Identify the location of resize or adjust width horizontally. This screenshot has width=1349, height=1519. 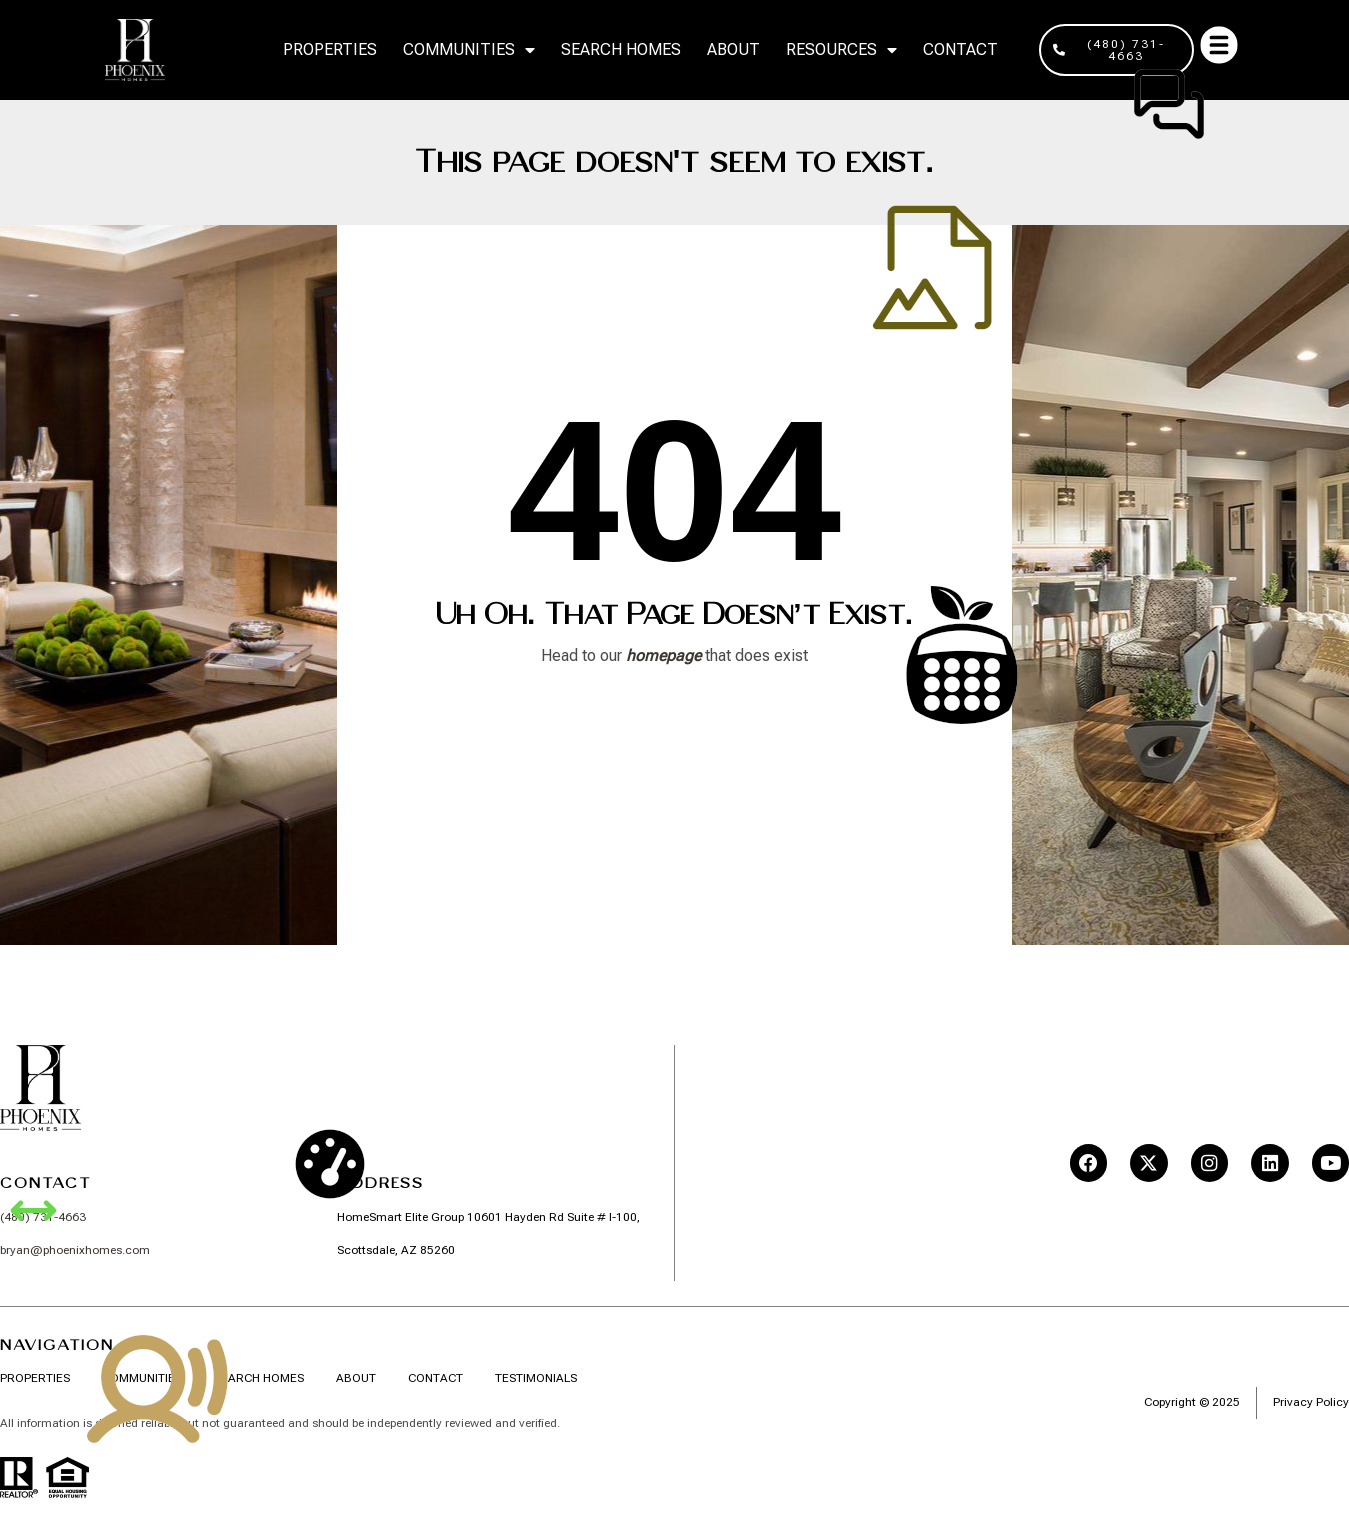
(33, 1210).